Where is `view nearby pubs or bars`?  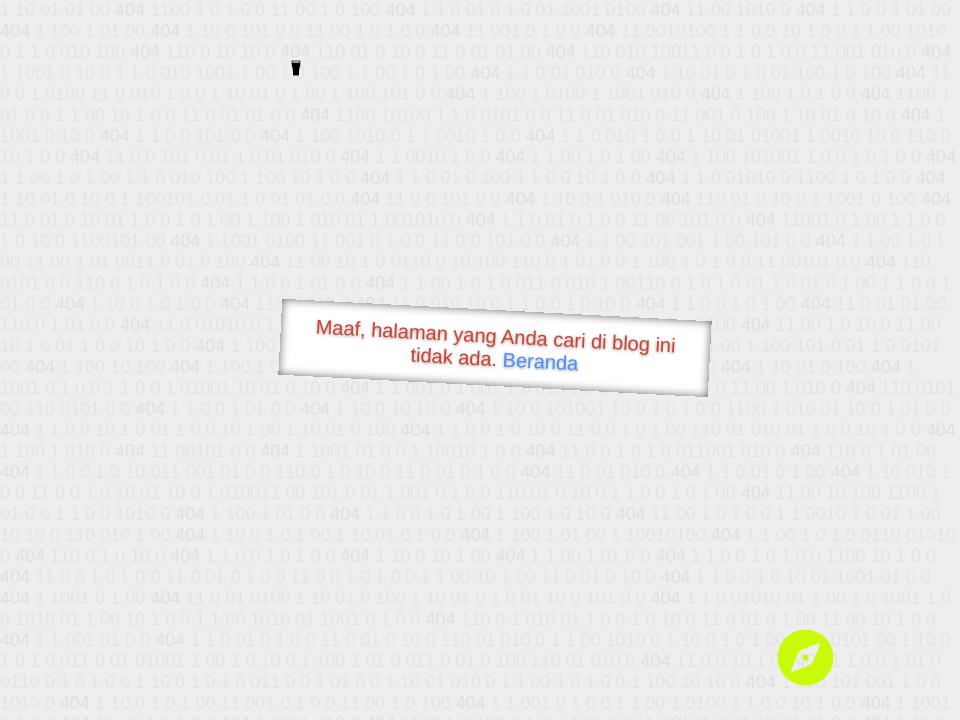
view nearby pubs or bars is located at coordinates (296, 68).